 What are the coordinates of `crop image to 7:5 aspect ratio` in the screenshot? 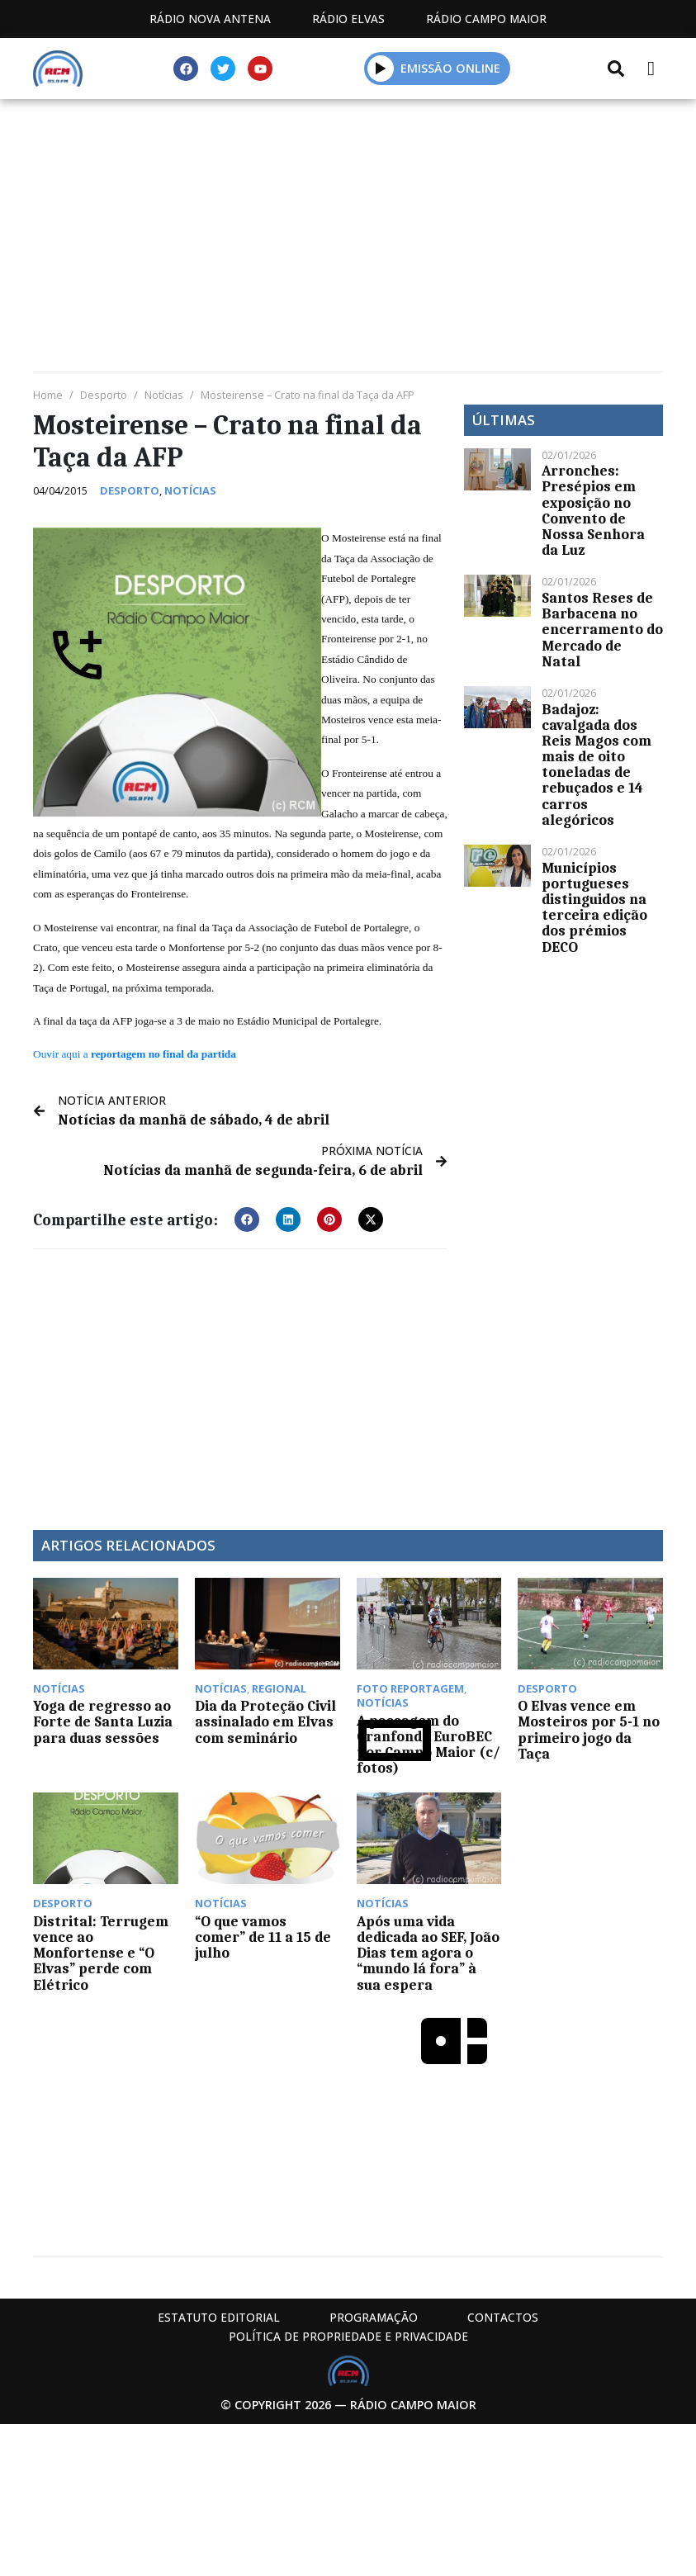 It's located at (395, 1740).